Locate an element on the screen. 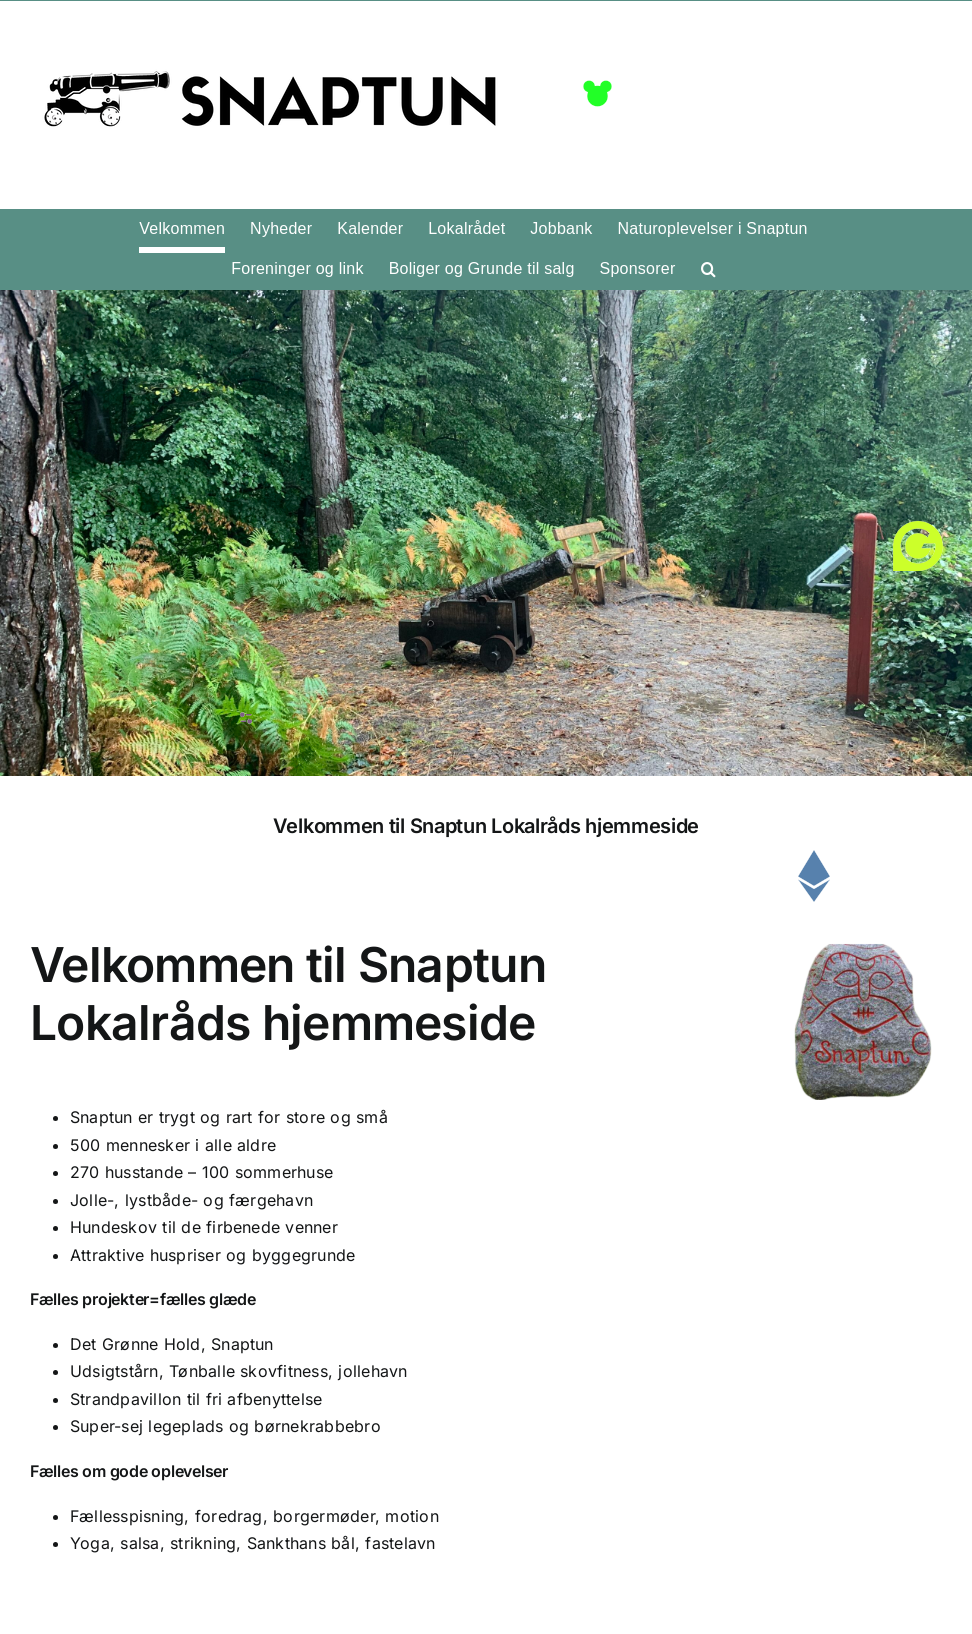 This screenshot has width=972, height=1634. Ethereum cryptocurrency logo is located at coordinates (814, 876).